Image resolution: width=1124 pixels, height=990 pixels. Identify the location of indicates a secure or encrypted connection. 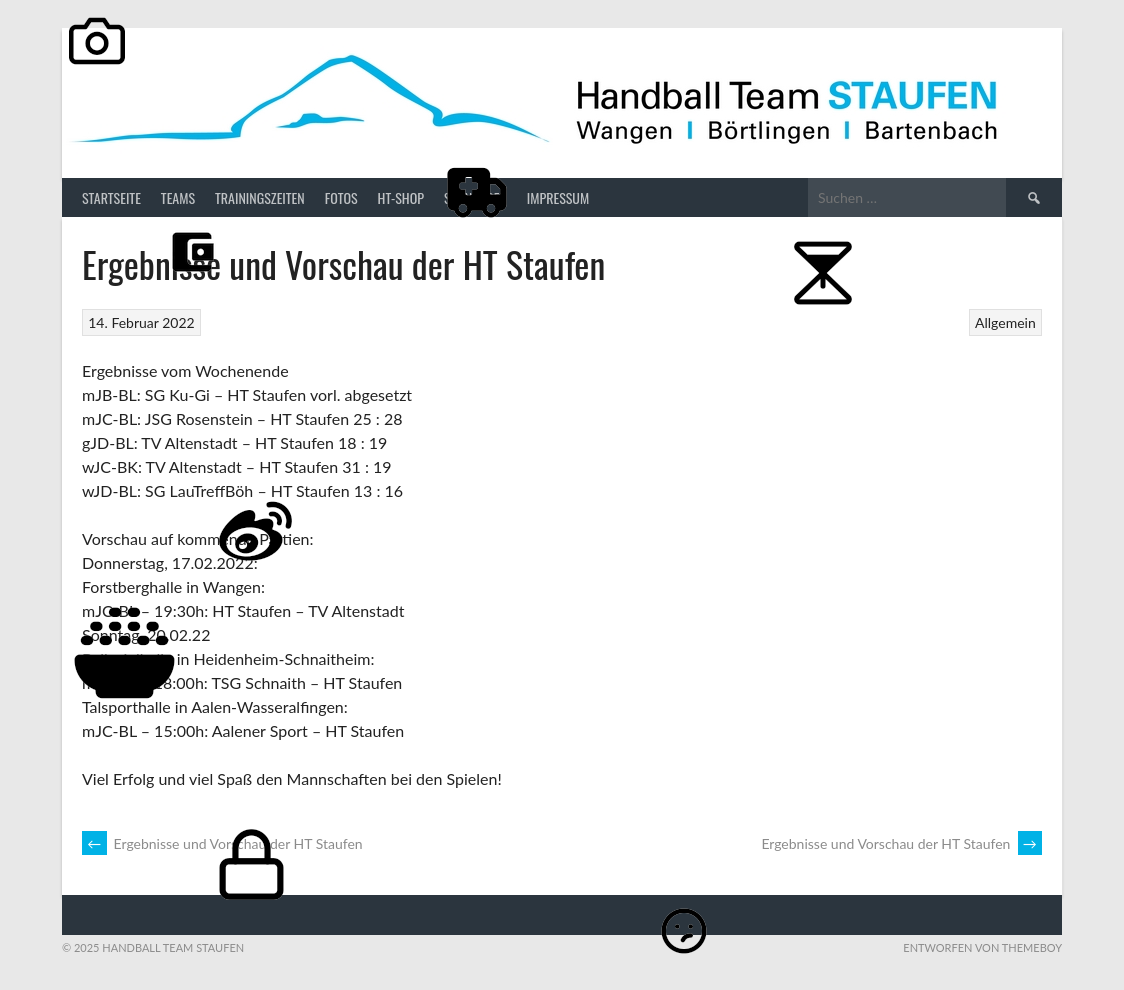
(251, 864).